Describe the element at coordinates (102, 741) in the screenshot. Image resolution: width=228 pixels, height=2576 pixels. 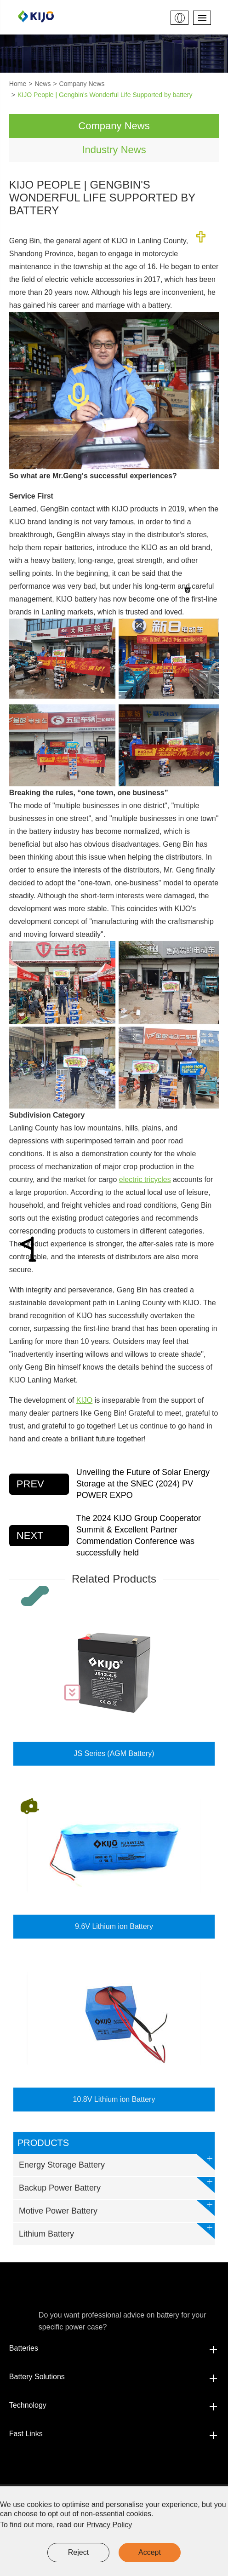
I see `restore window to previous size` at that location.